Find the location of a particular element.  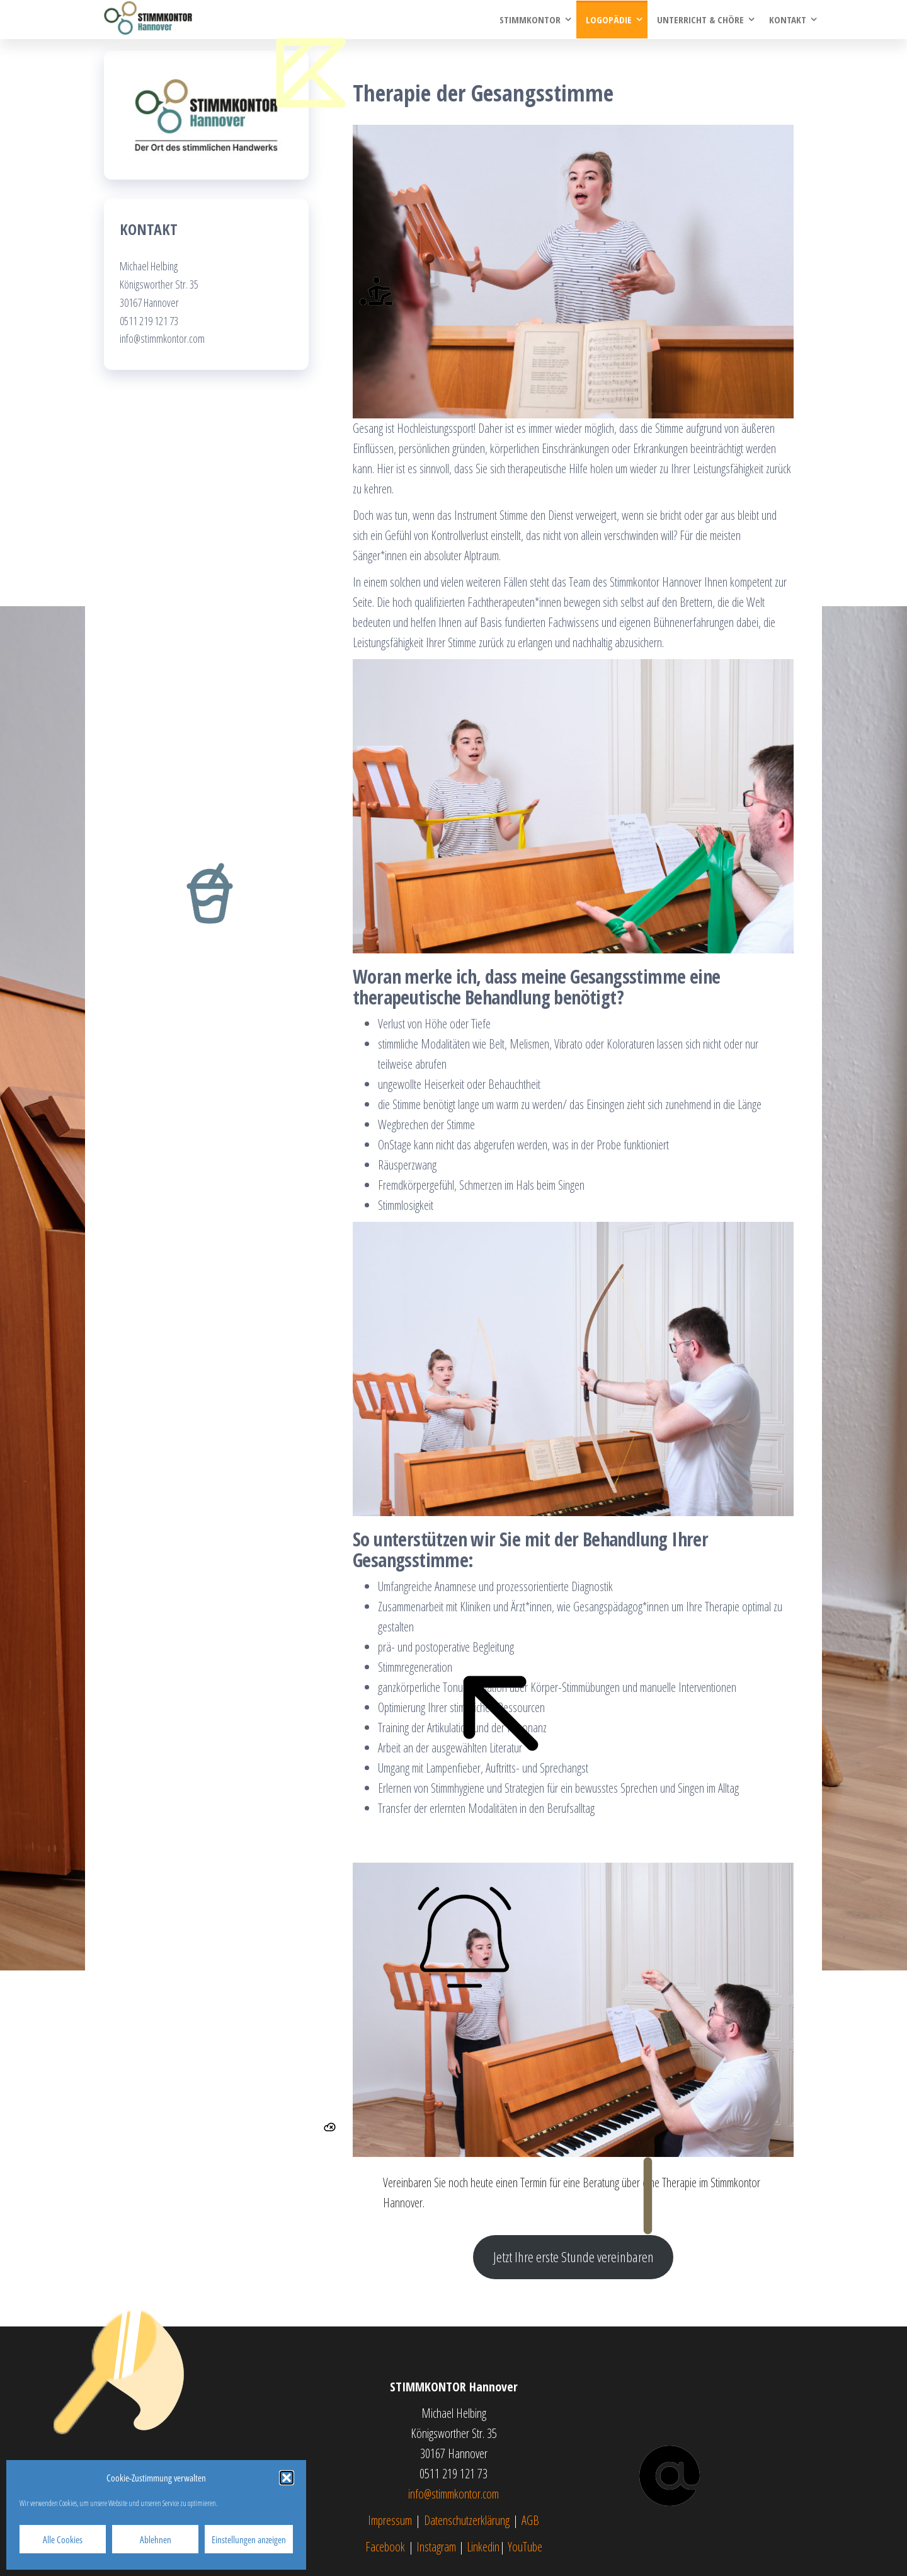

order bubble tea or drinks is located at coordinates (210, 895).